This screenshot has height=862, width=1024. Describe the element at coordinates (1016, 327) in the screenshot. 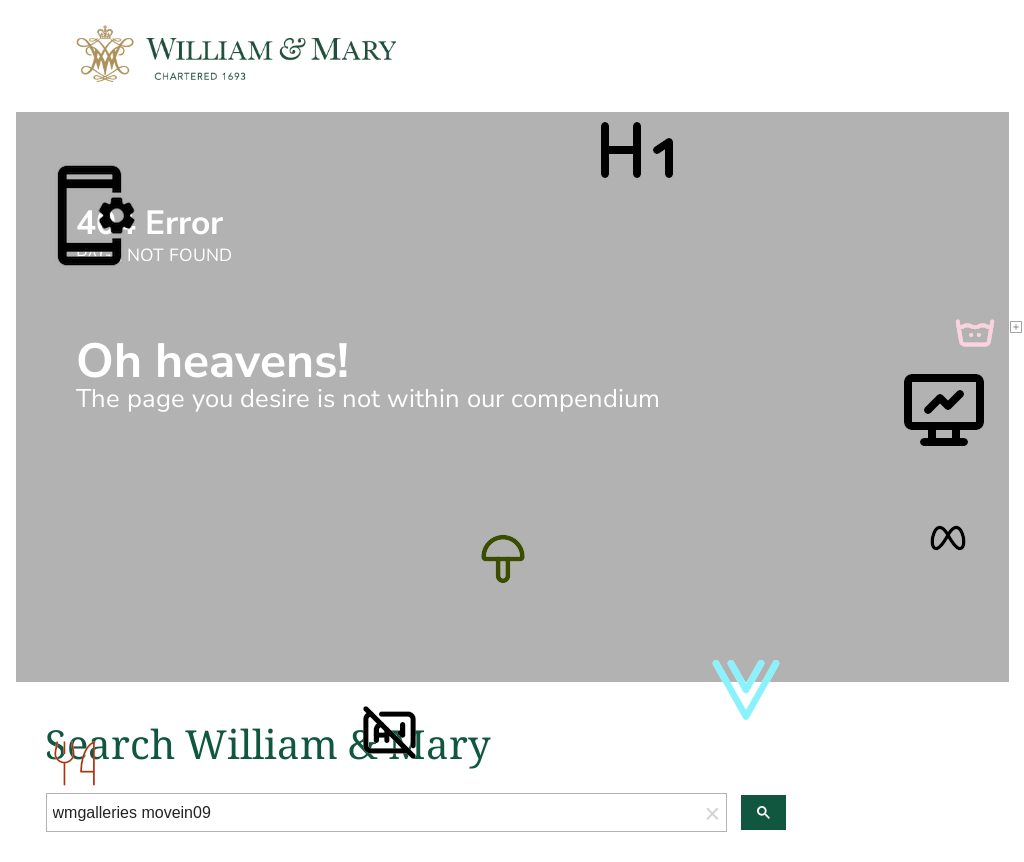

I see `add a new item or entry` at that location.